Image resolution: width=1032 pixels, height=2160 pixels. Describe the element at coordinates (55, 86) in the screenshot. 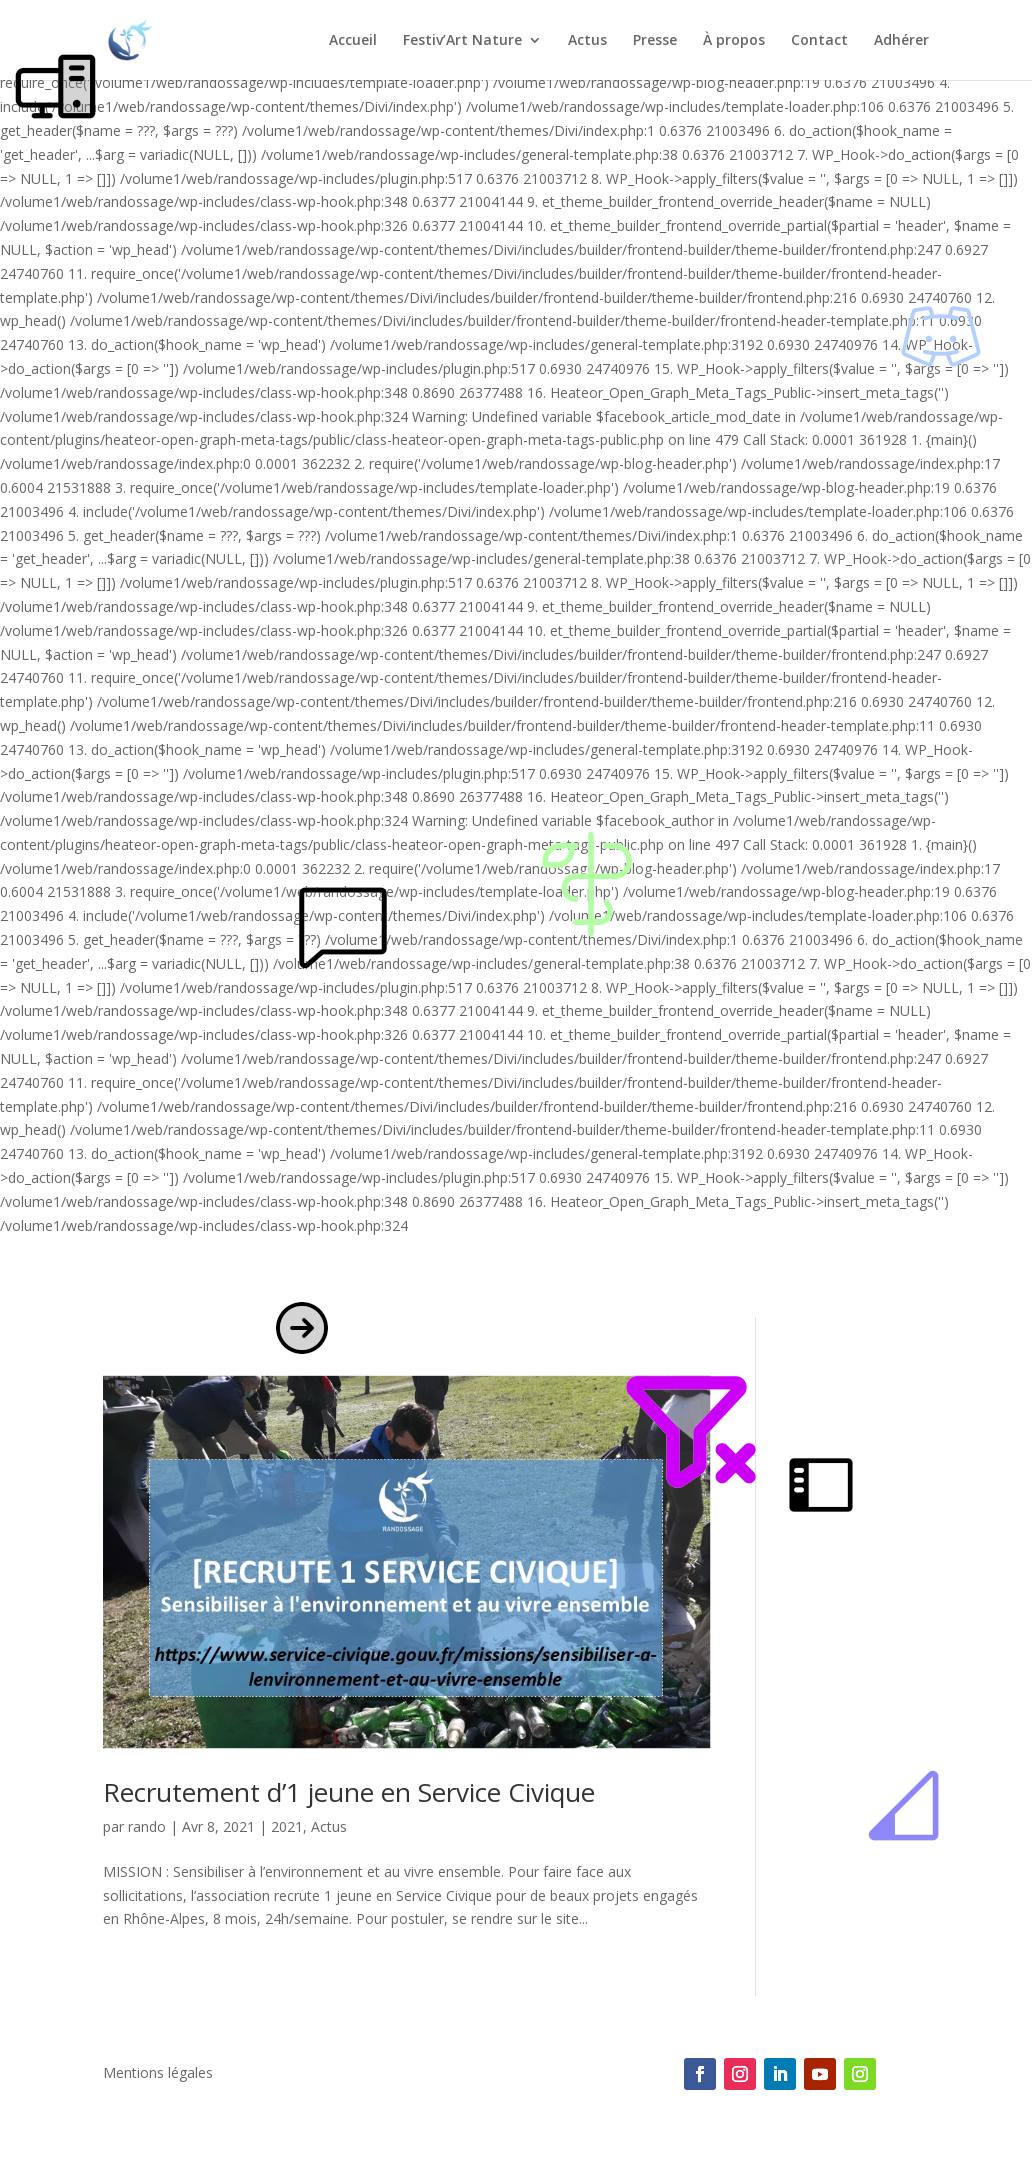

I see `access desktop computer settings` at that location.